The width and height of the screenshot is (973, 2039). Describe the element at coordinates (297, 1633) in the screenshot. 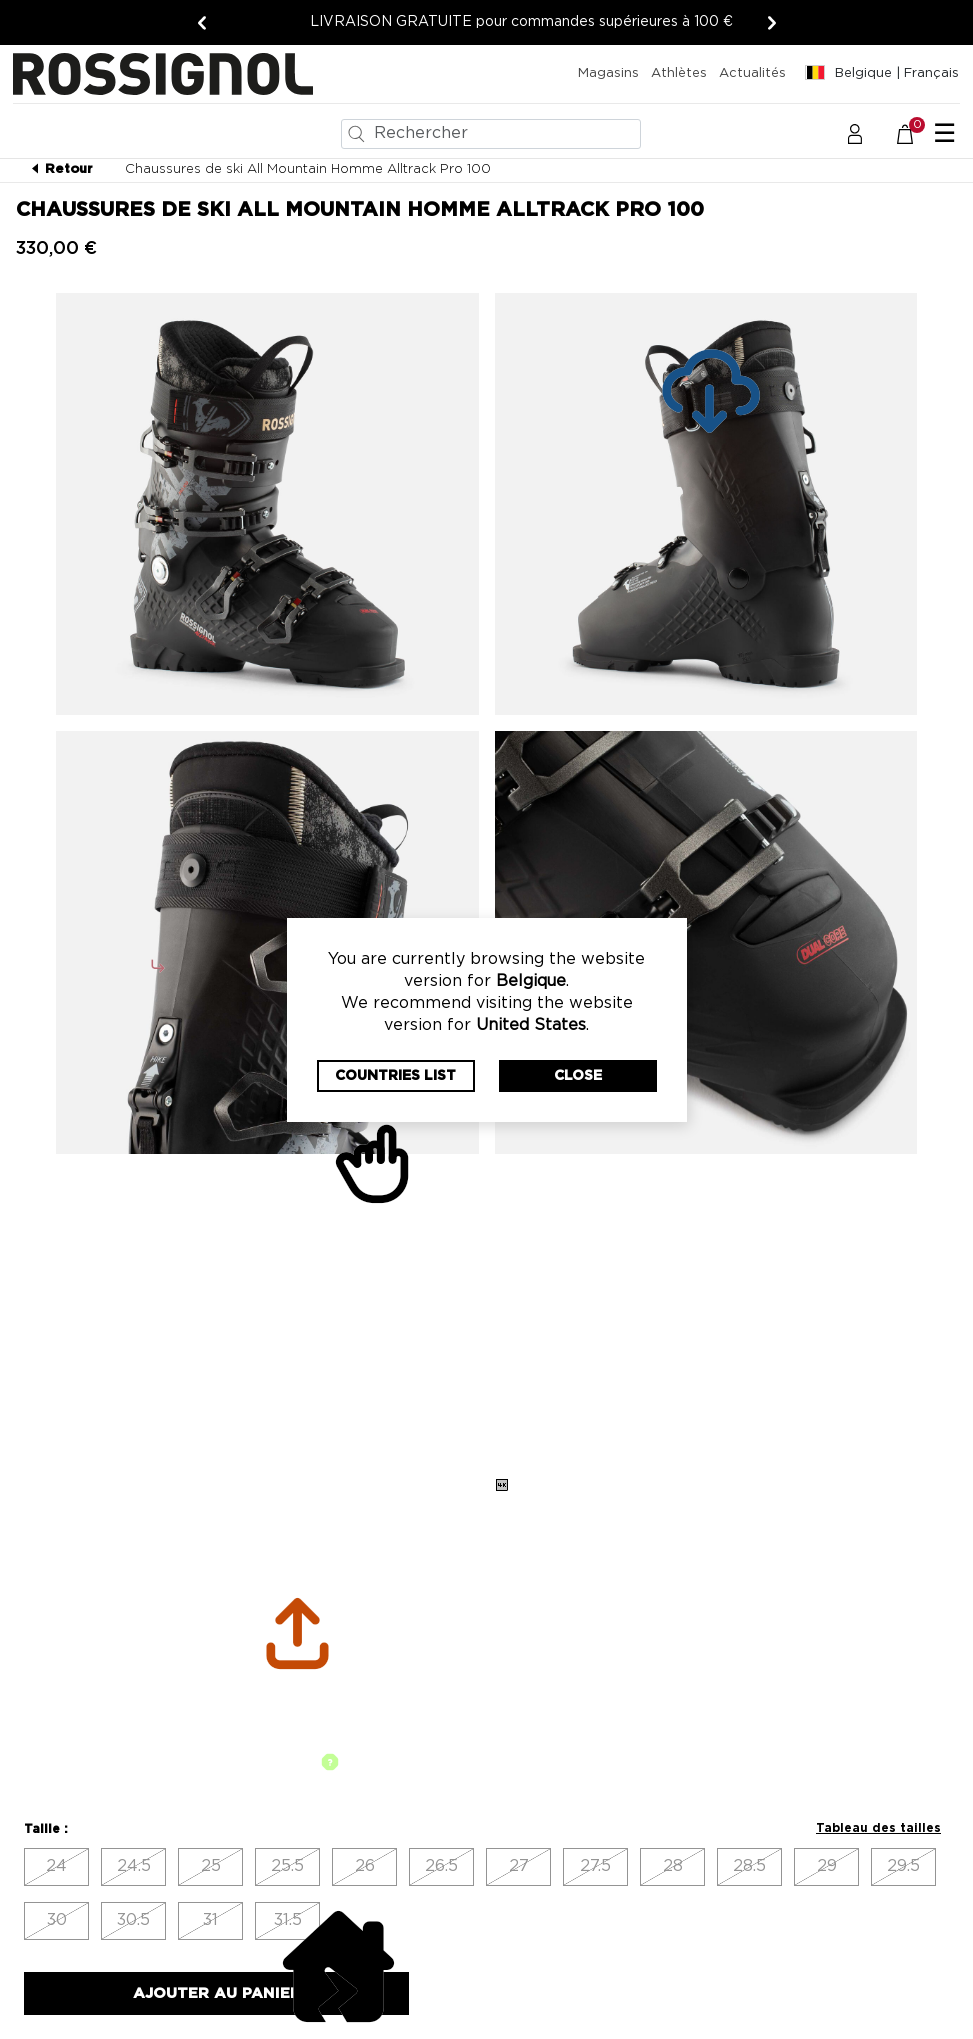

I see `upload a file or document` at that location.